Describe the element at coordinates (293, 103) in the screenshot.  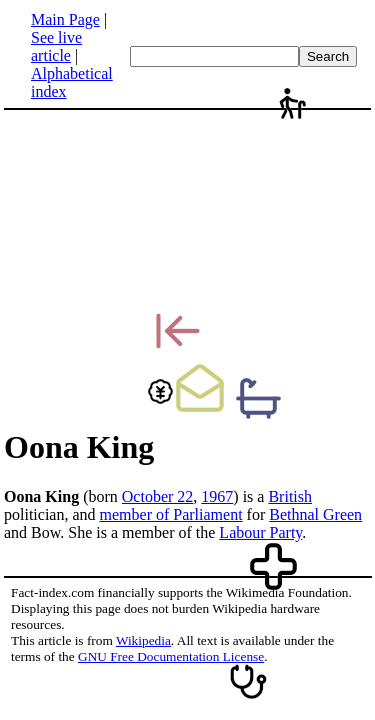
I see `indicates senior or elderly user category` at that location.